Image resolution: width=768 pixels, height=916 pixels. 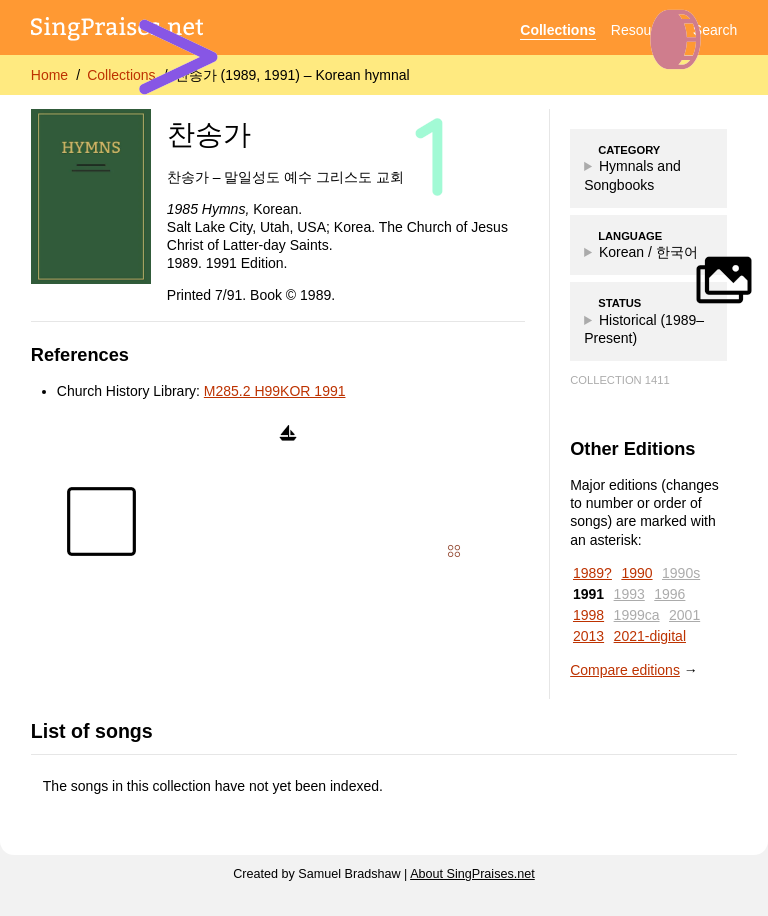 I want to click on navigate to the next item or page, so click(x=173, y=57).